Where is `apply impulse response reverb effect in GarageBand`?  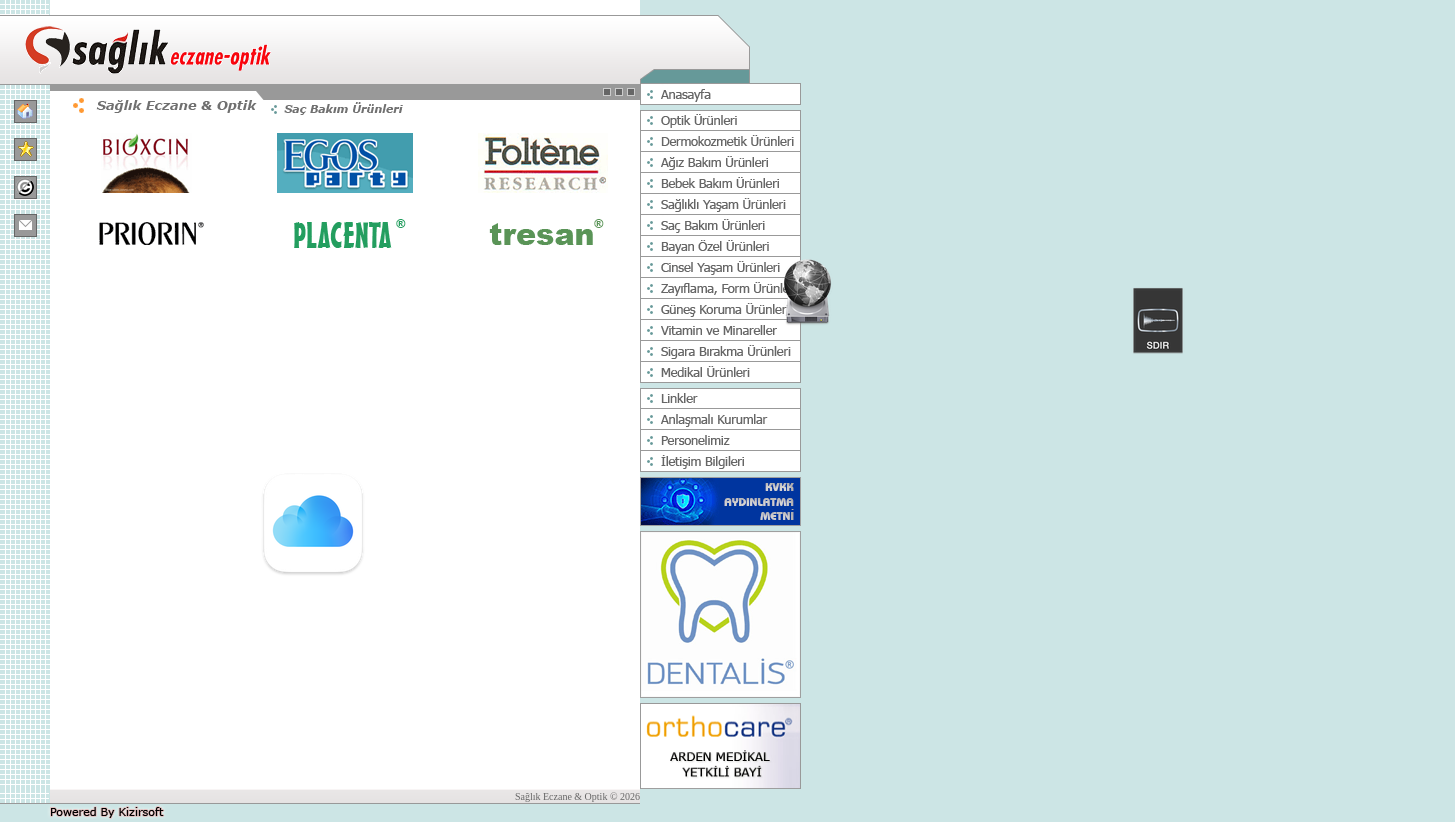
apply impulse response reverb effect in GarageBand is located at coordinates (1158, 322).